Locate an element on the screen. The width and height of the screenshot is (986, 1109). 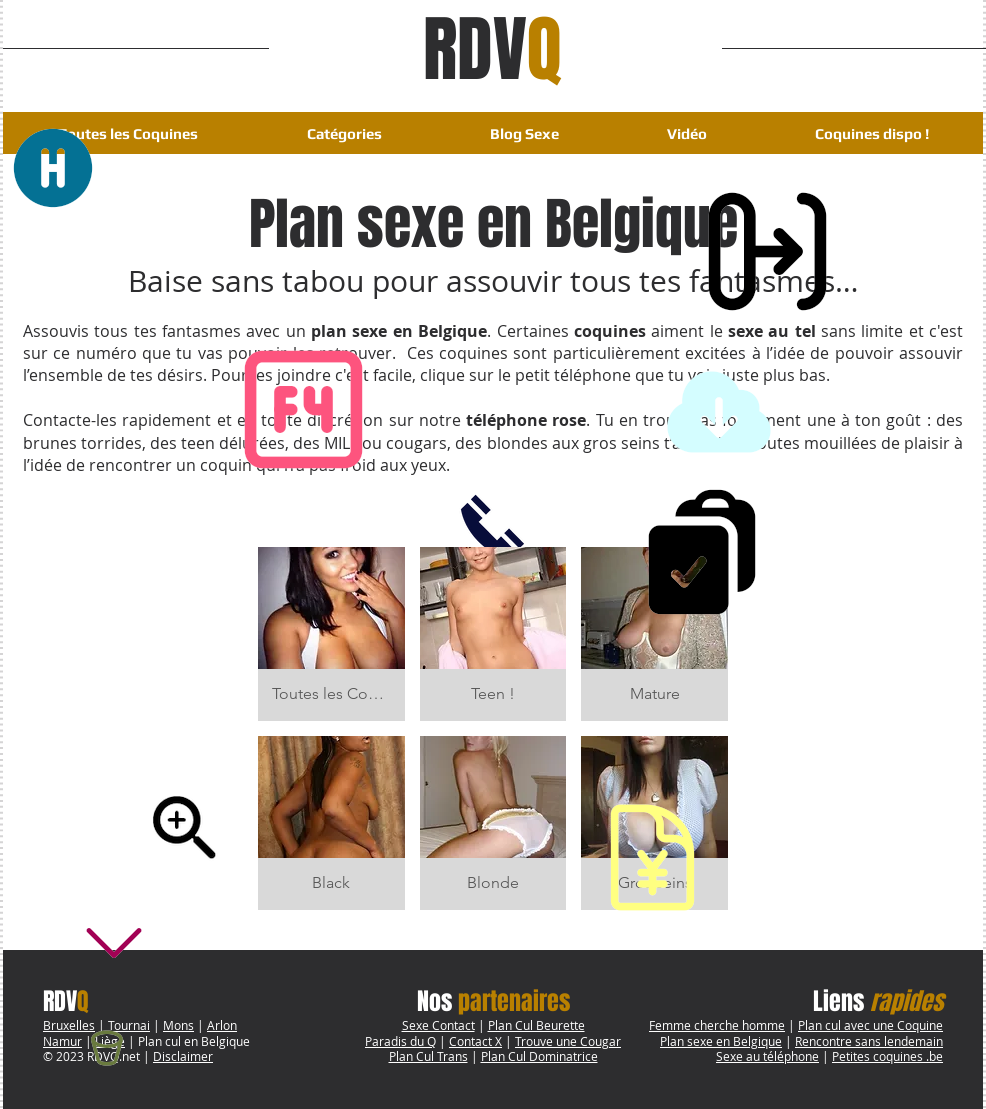
press F4 keyboard shortcut is located at coordinates (303, 409).